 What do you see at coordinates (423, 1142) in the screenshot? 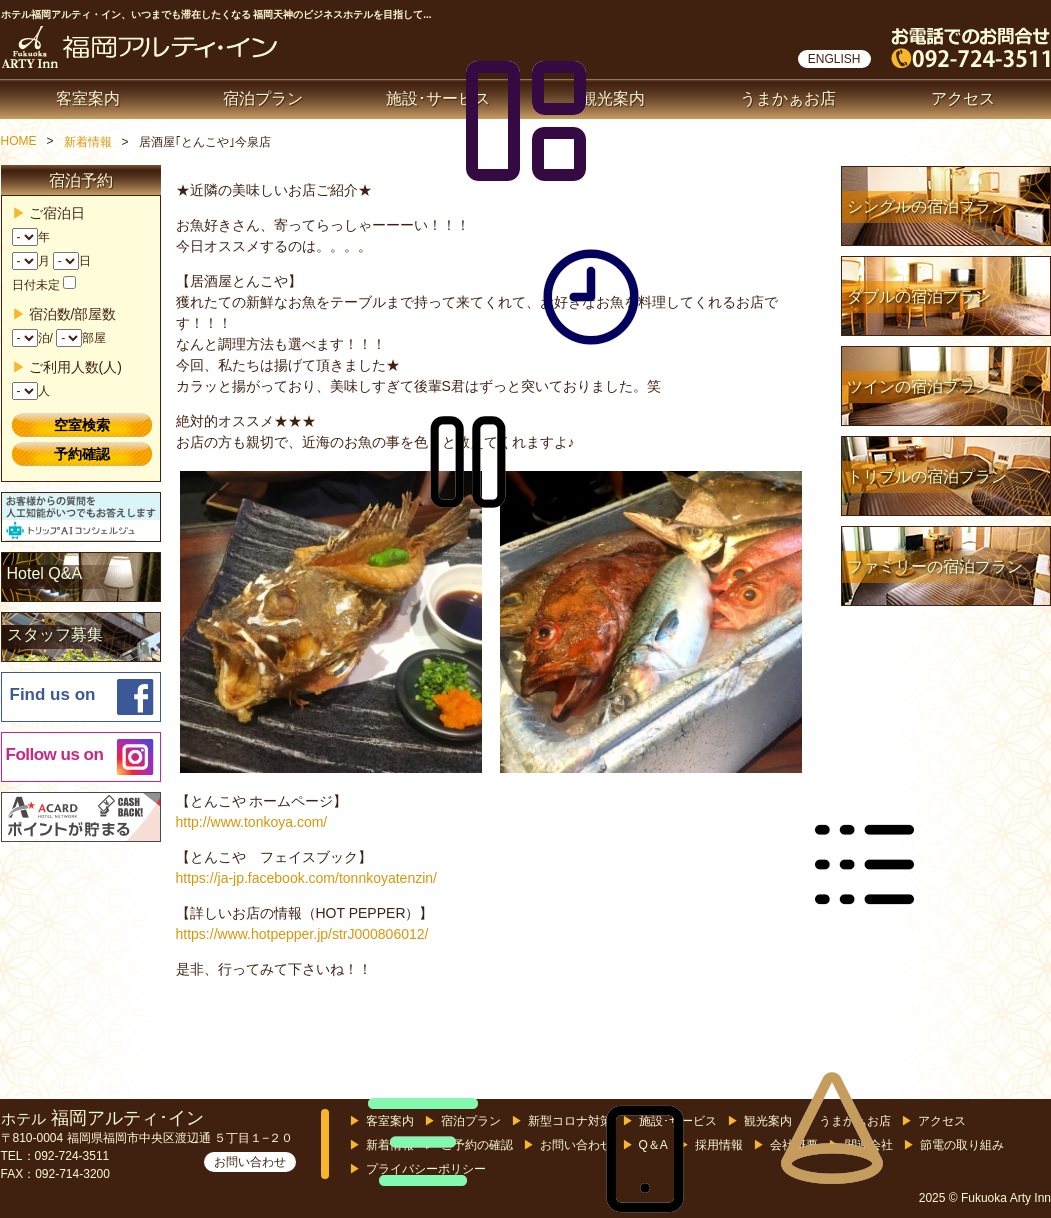
I see `center align text` at bounding box center [423, 1142].